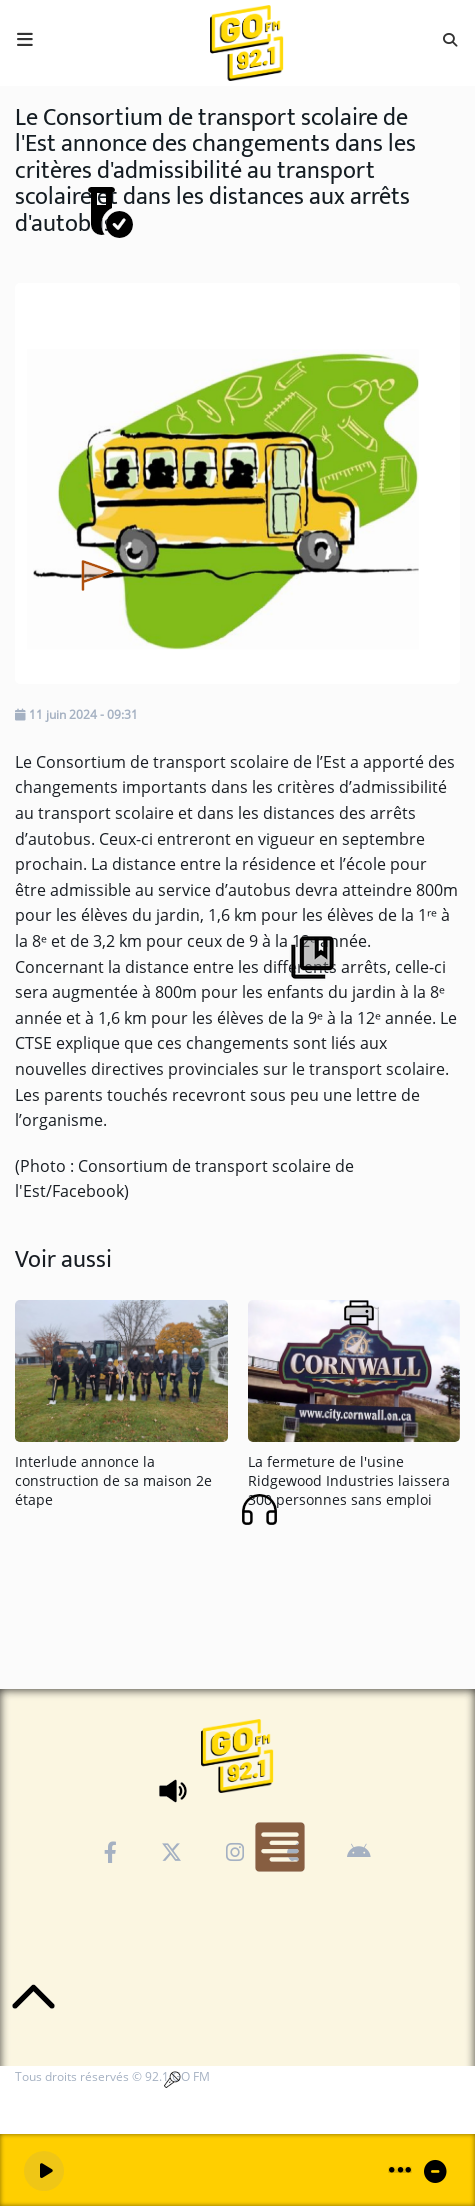  I want to click on access your bookmarked collections, so click(312, 957).